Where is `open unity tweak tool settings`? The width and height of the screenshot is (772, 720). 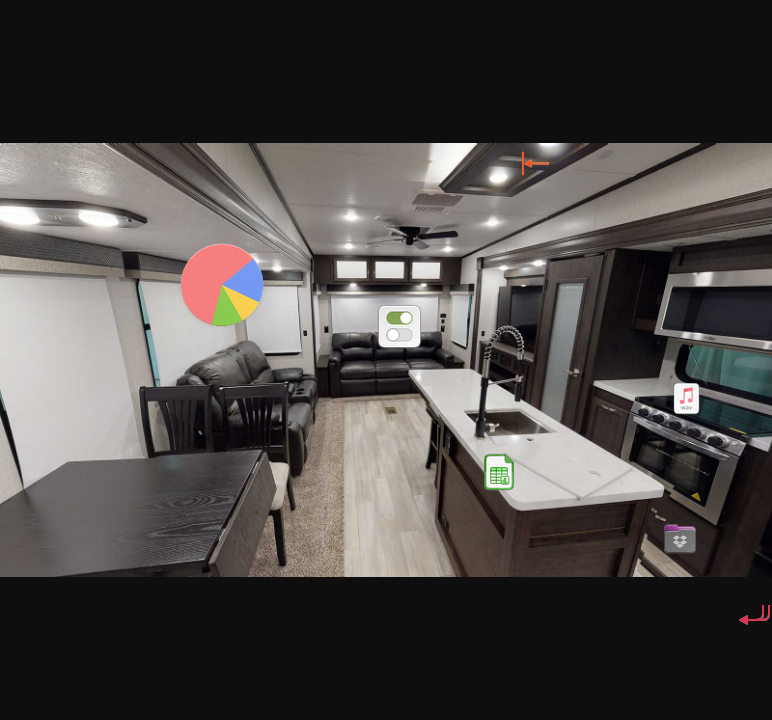 open unity tweak tool settings is located at coordinates (399, 326).